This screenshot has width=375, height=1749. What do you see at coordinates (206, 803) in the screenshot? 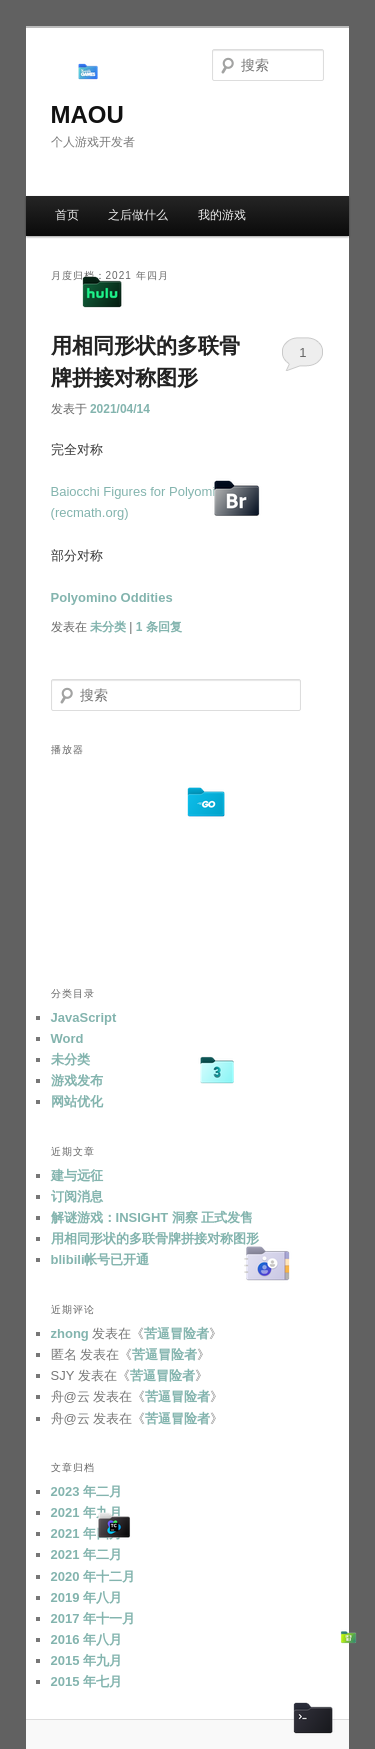
I see `open folder containing Go language projects` at bounding box center [206, 803].